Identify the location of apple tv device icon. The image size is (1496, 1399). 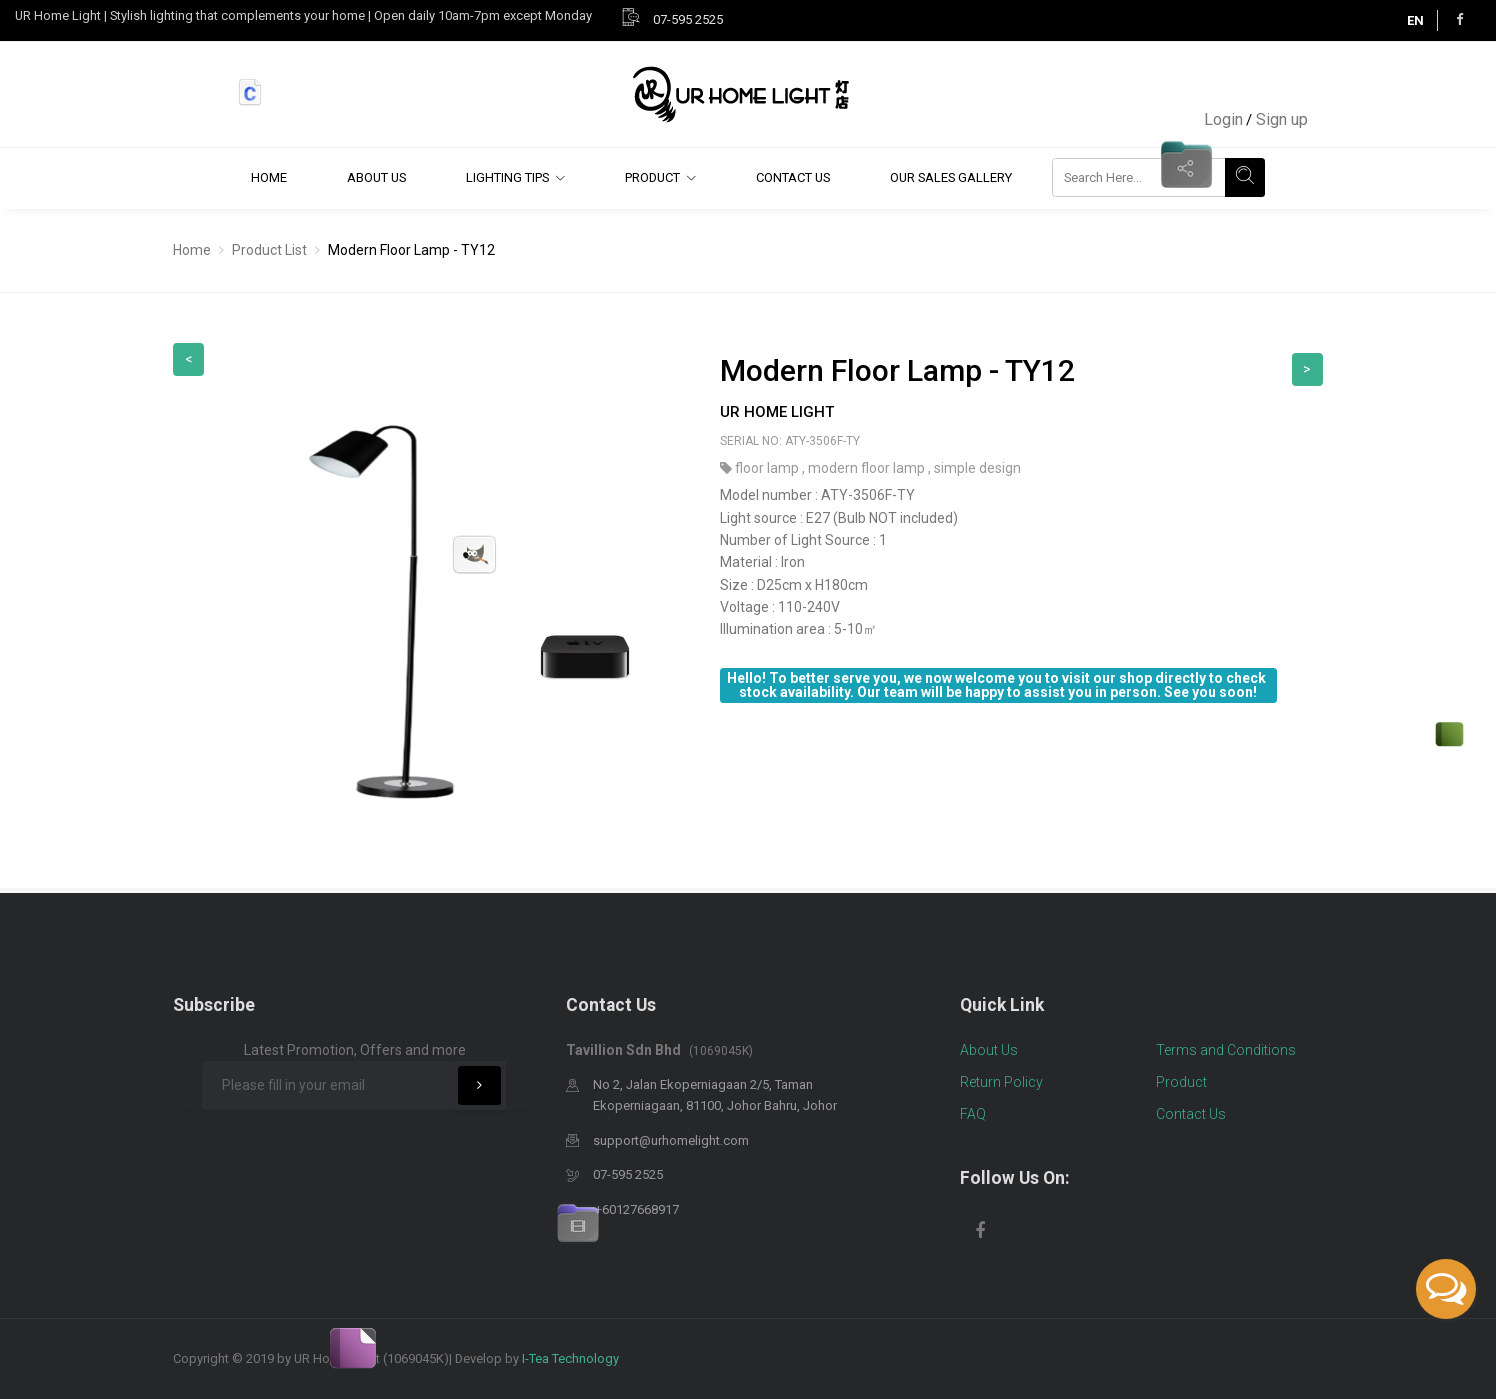
(585, 643).